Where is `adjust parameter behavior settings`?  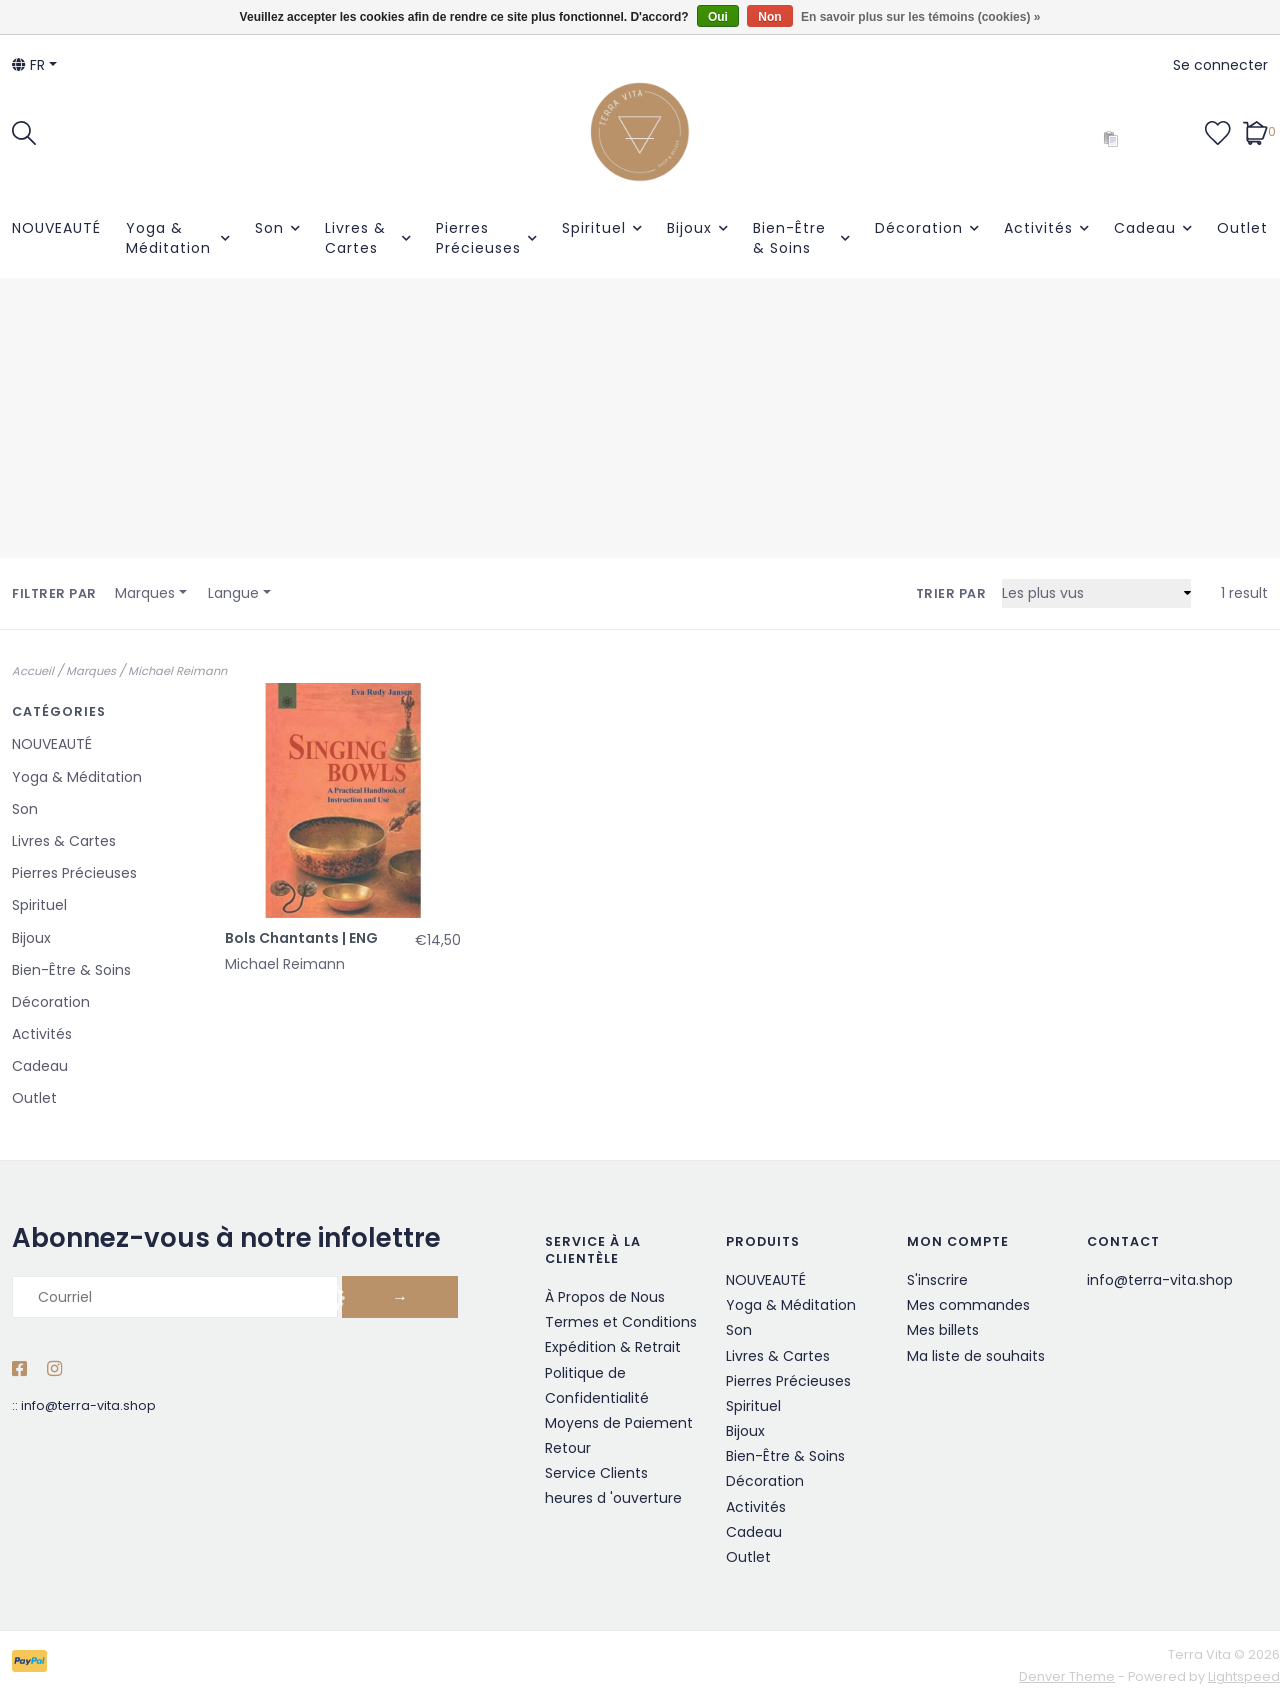
adjust parameter behavior settings is located at coordinates (331, 1298).